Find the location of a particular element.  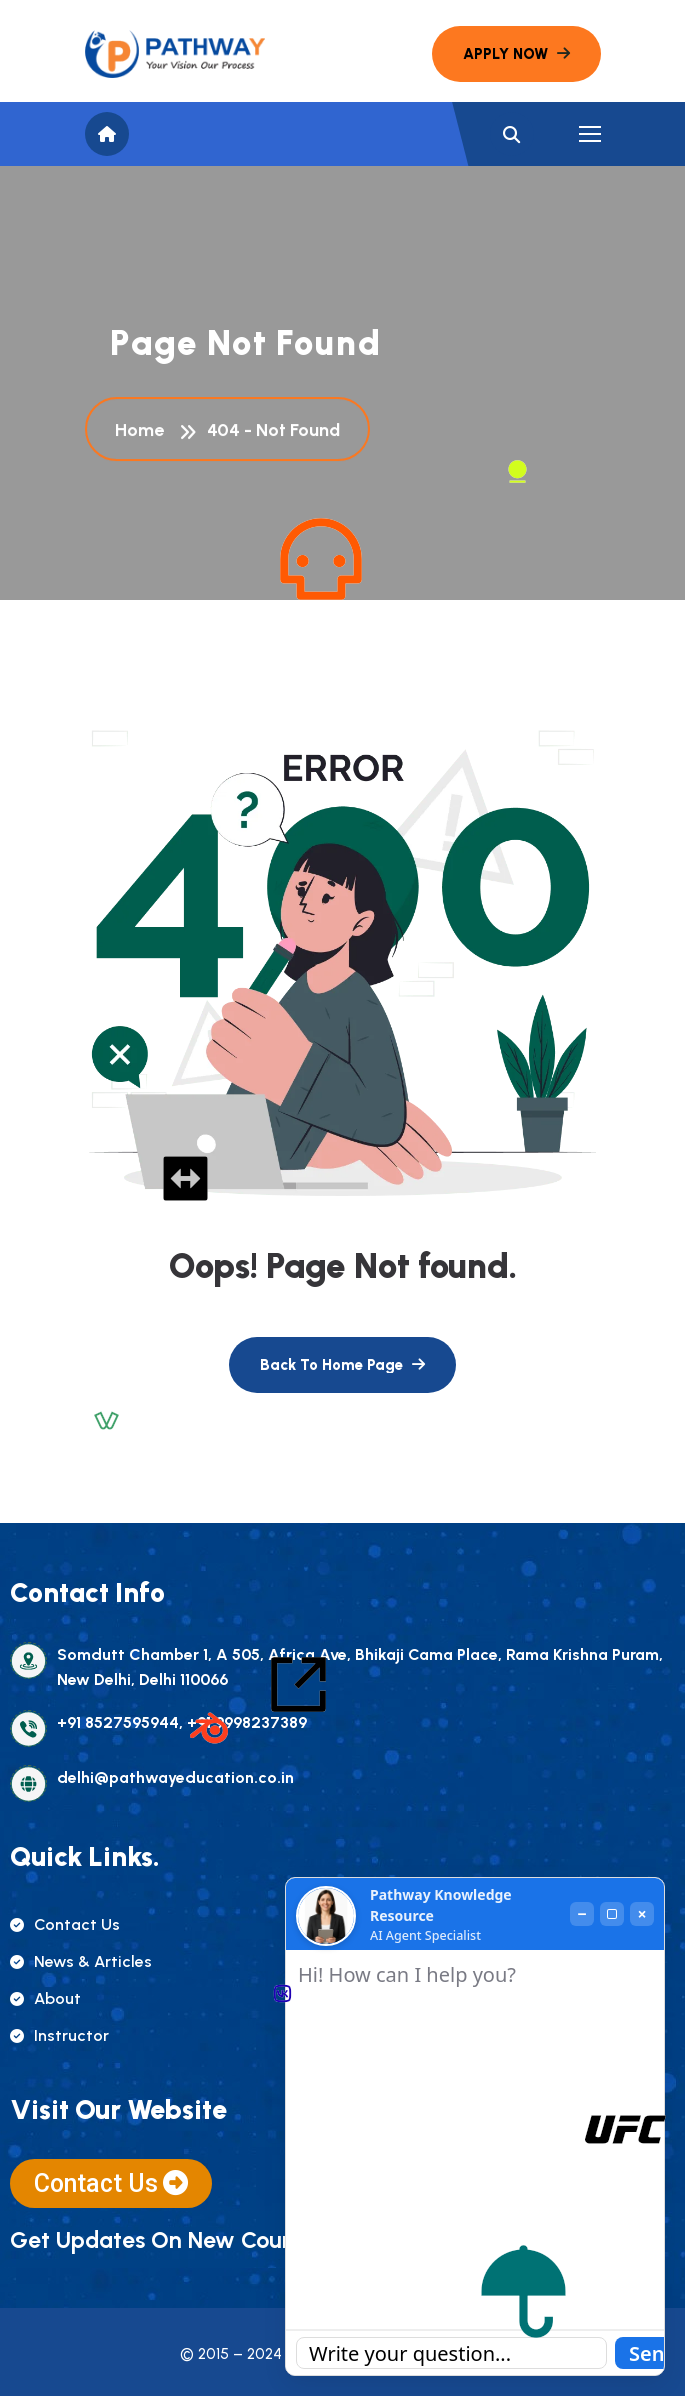

view weather protection or rain forecast is located at coordinates (523, 2291).